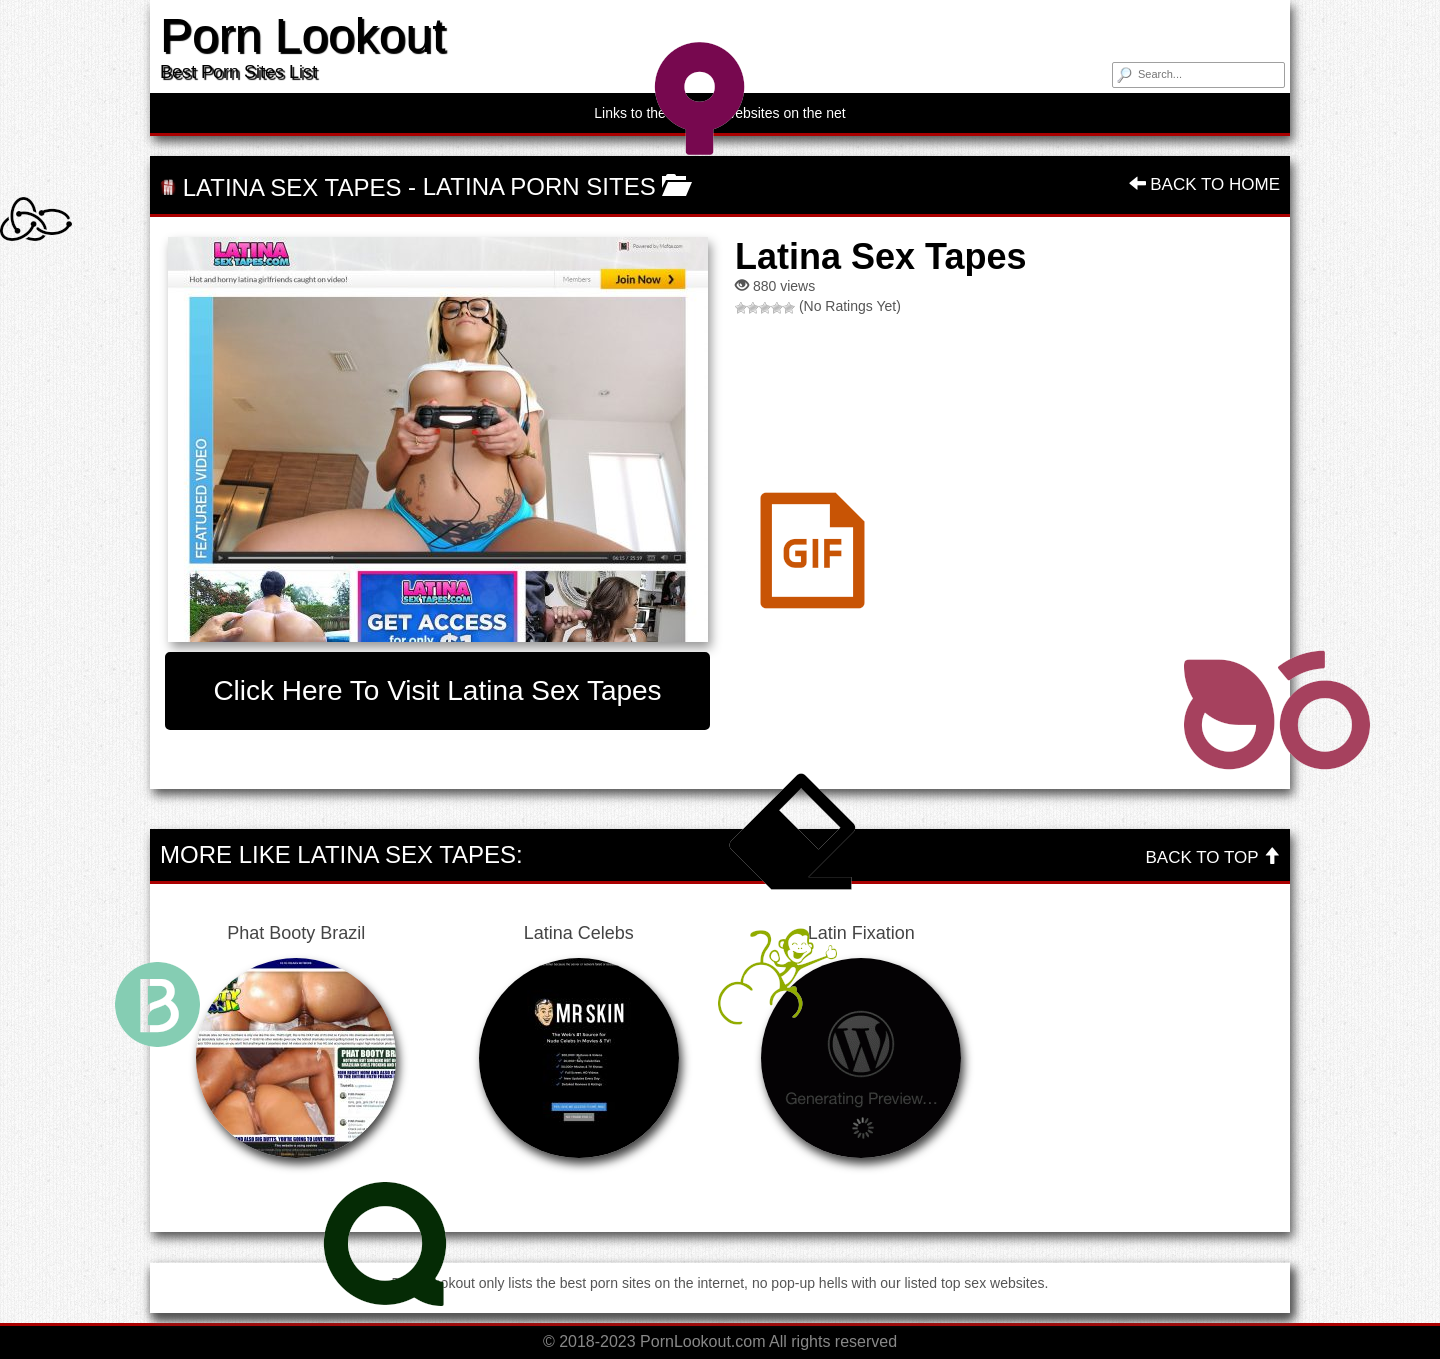 This screenshot has width=1440, height=1359. What do you see at coordinates (385, 1244) in the screenshot?
I see `open the Quizlet app` at bounding box center [385, 1244].